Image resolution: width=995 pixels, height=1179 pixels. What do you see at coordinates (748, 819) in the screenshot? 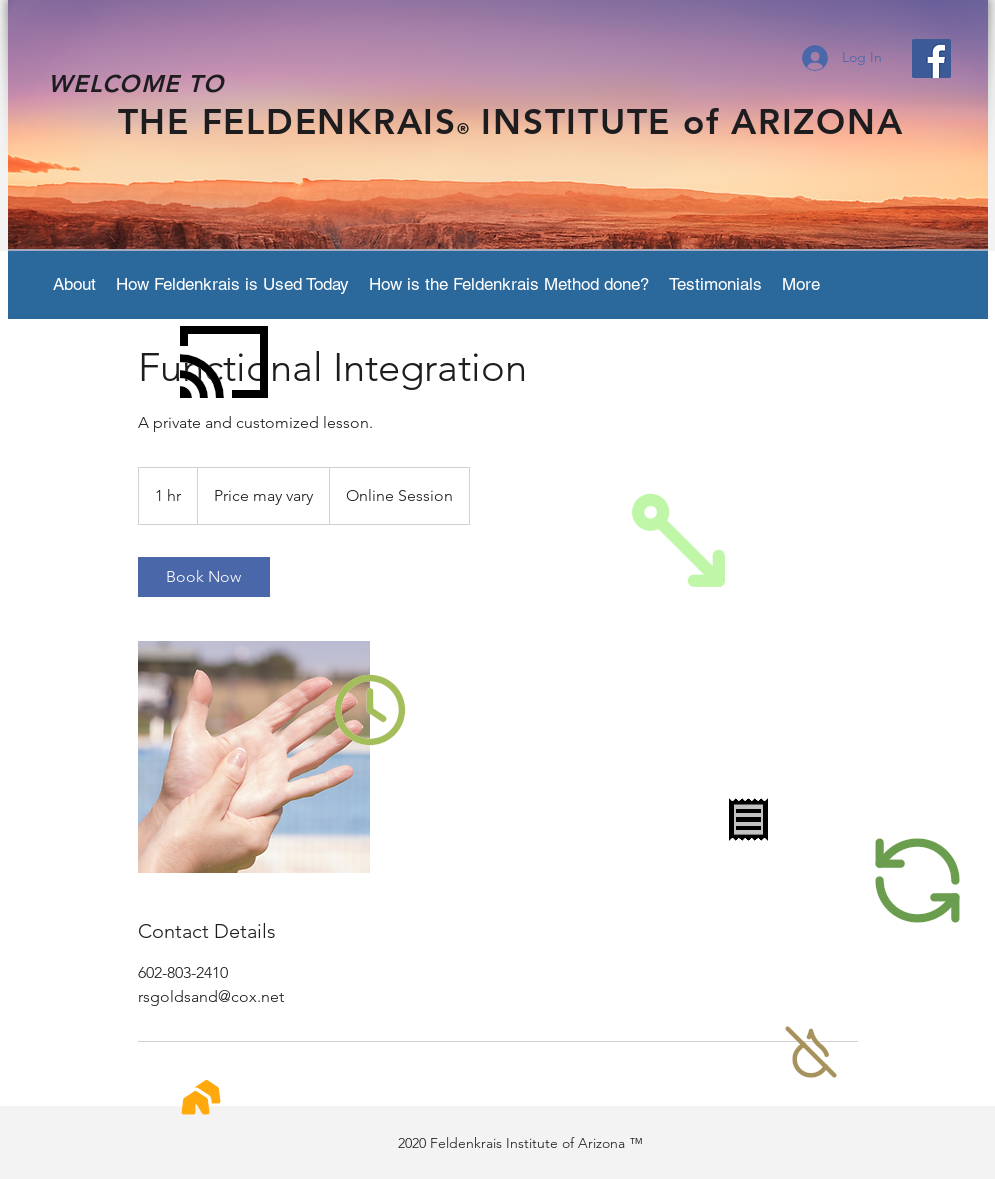
I see `view purchase receipt or transaction history` at bounding box center [748, 819].